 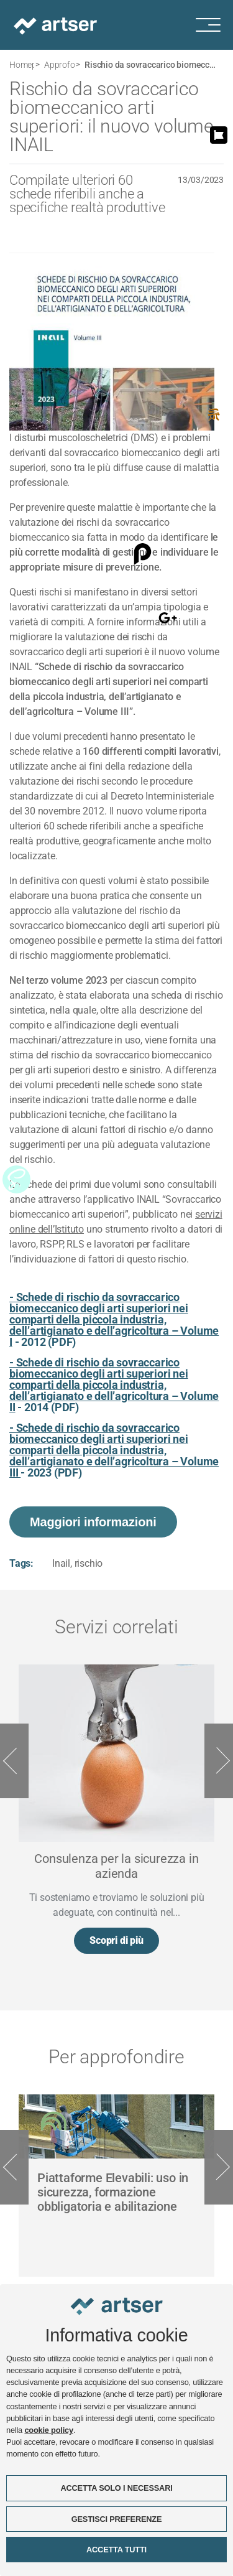 What do you see at coordinates (214, 414) in the screenshot?
I see `open shikimori anime tracking app` at bounding box center [214, 414].